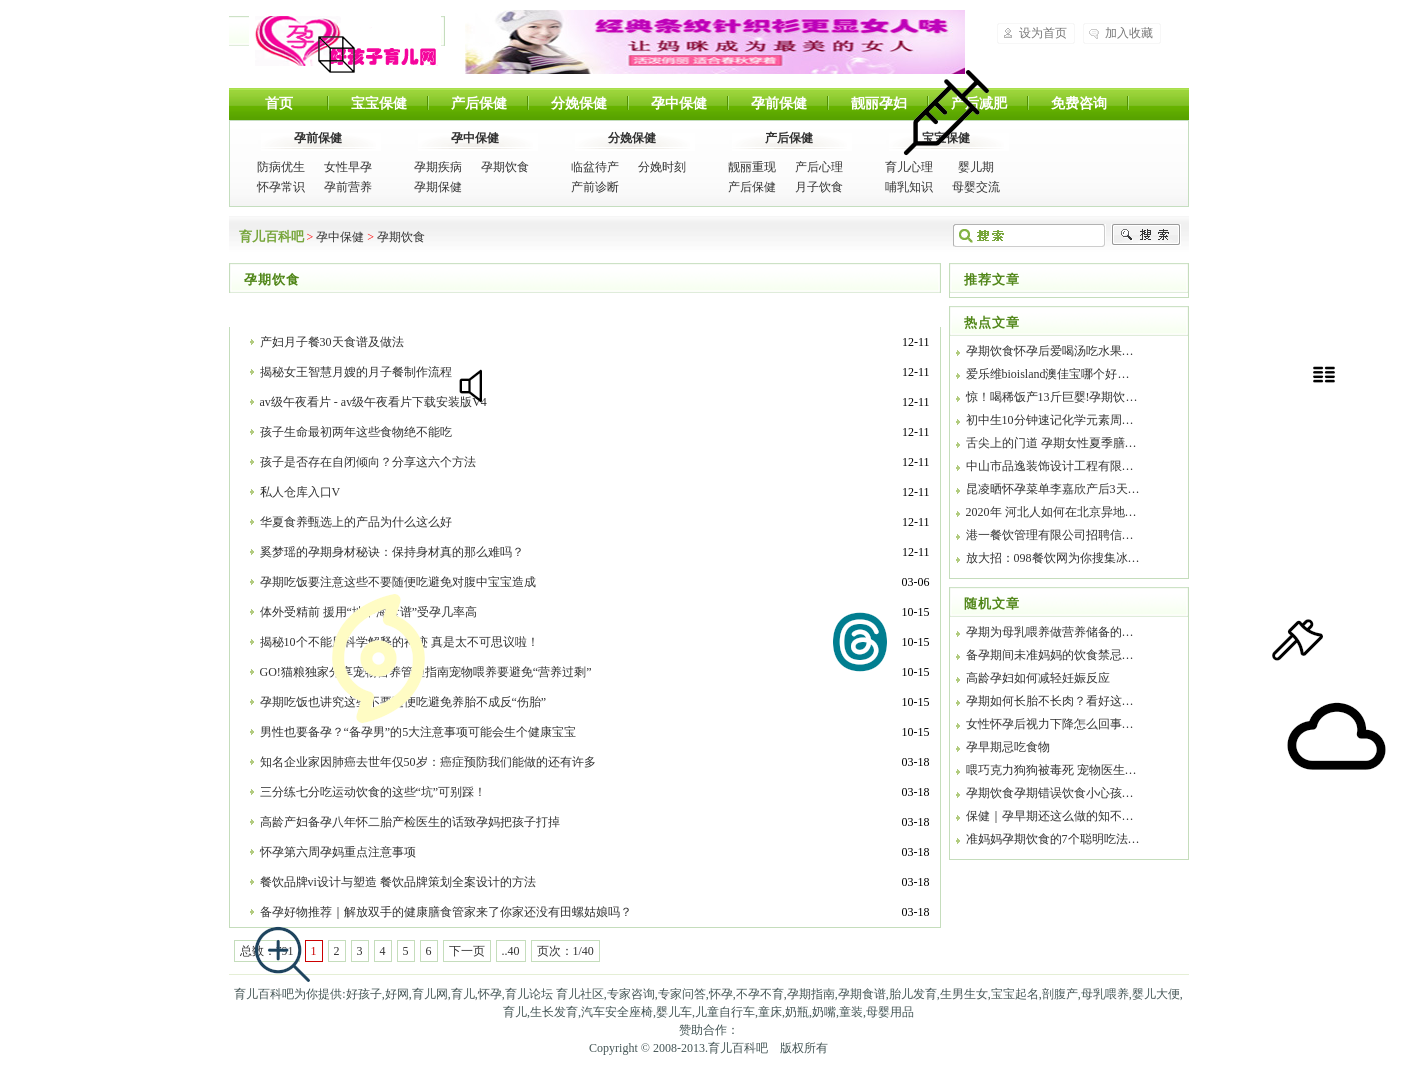 Image resolution: width=1417 pixels, height=1067 pixels. What do you see at coordinates (282, 954) in the screenshot?
I see `zoom in on content` at bounding box center [282, 954].